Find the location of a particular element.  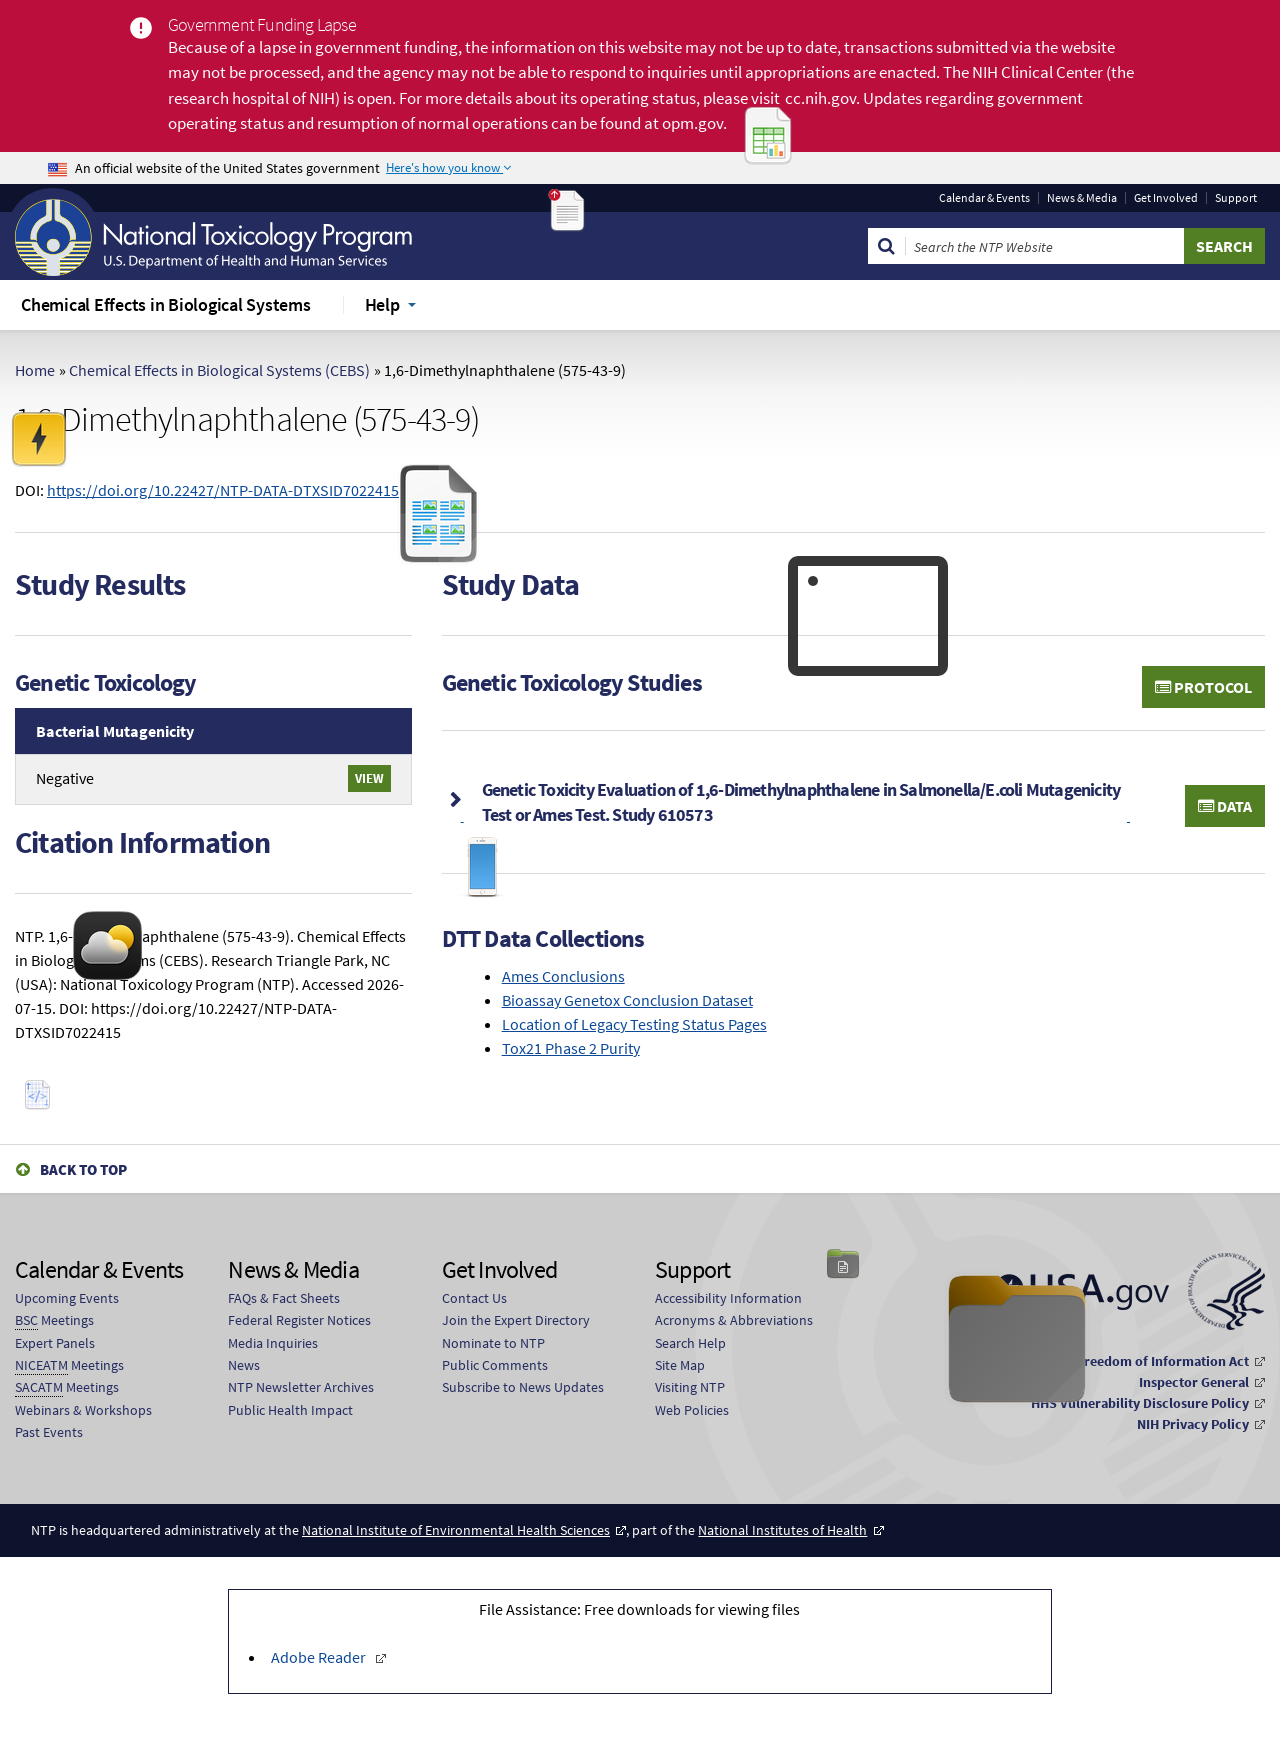

access power and battery settings is located at coordinates (39, 439).